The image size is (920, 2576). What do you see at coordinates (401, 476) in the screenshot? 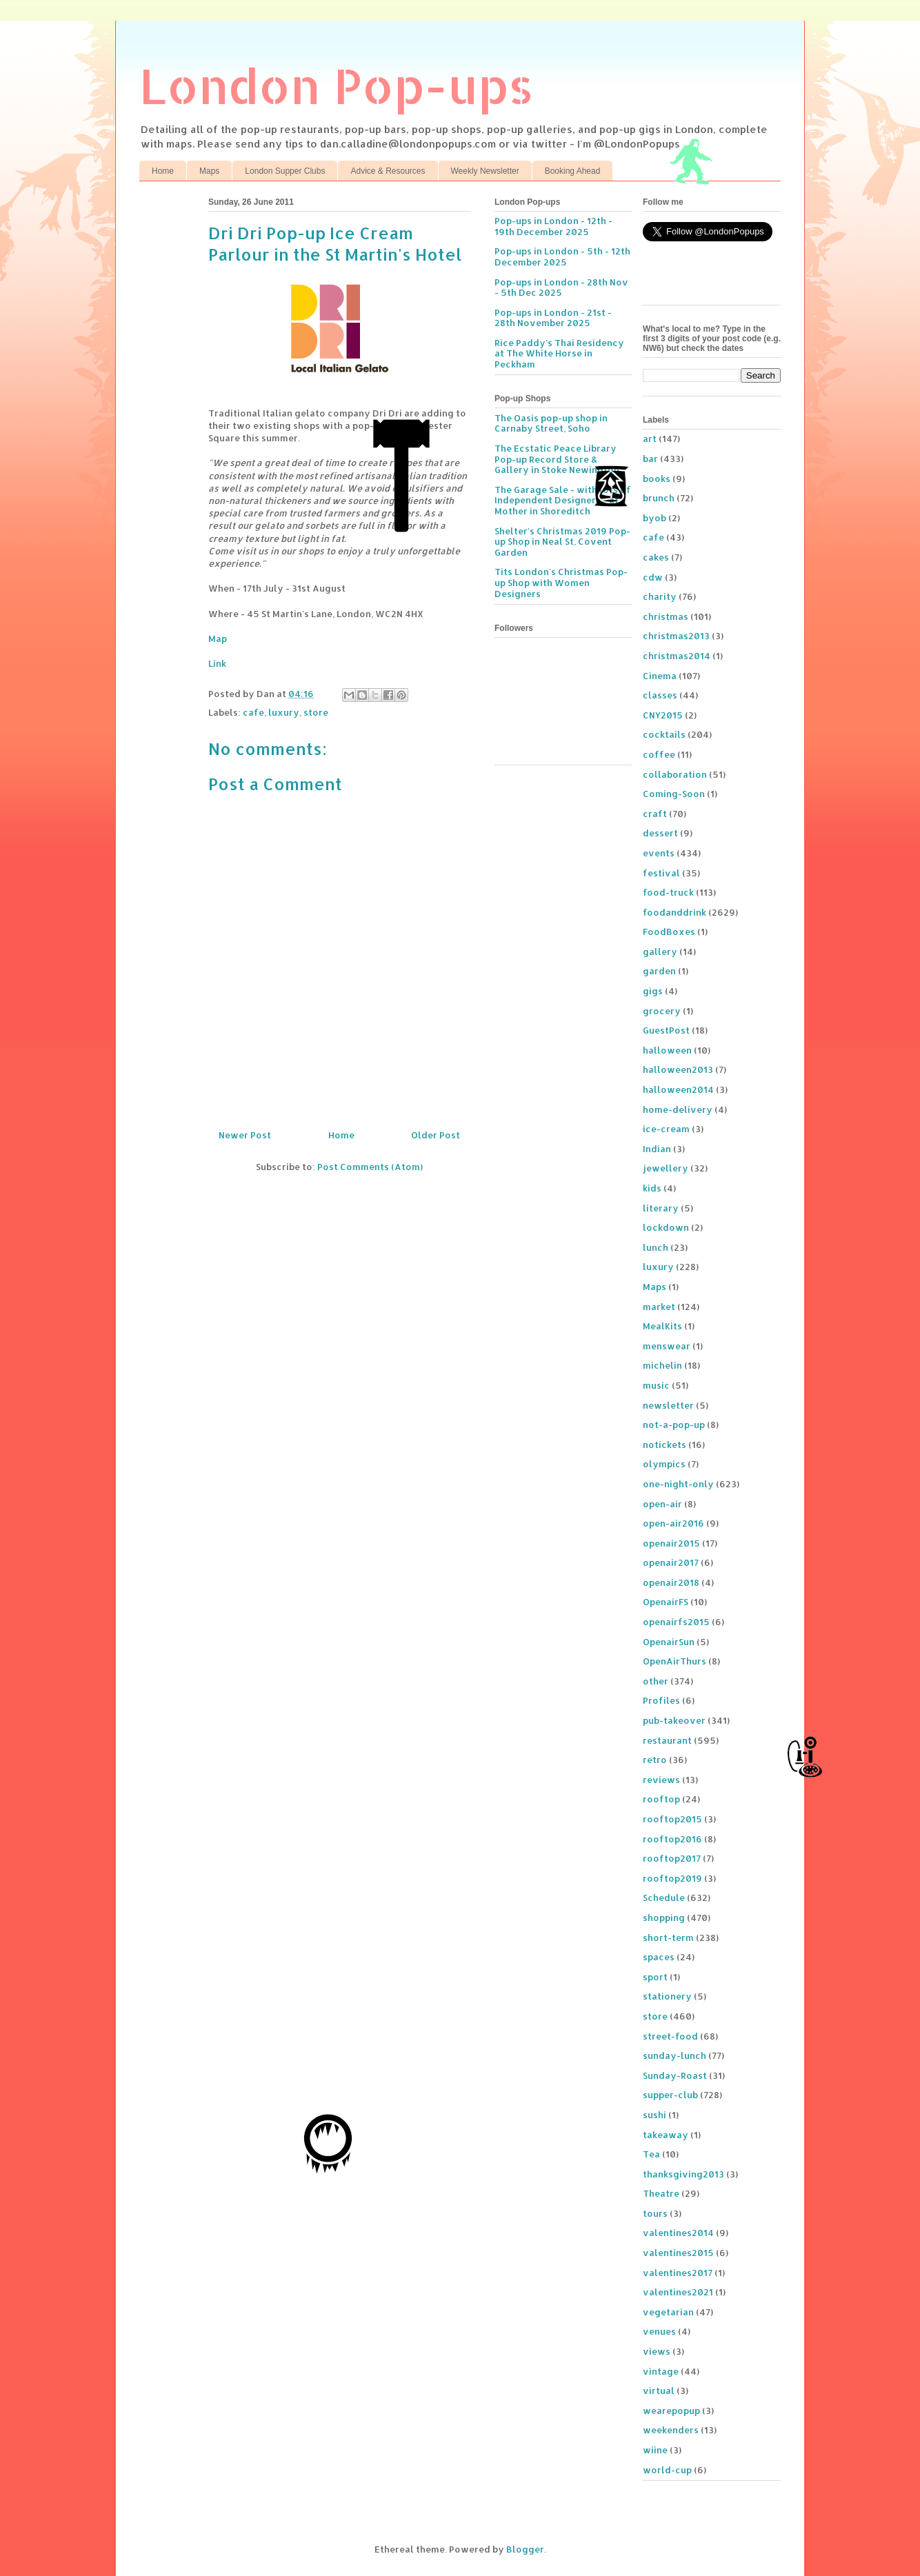
I see `activate trample ability in a card game` at bounding box center [401, 476].